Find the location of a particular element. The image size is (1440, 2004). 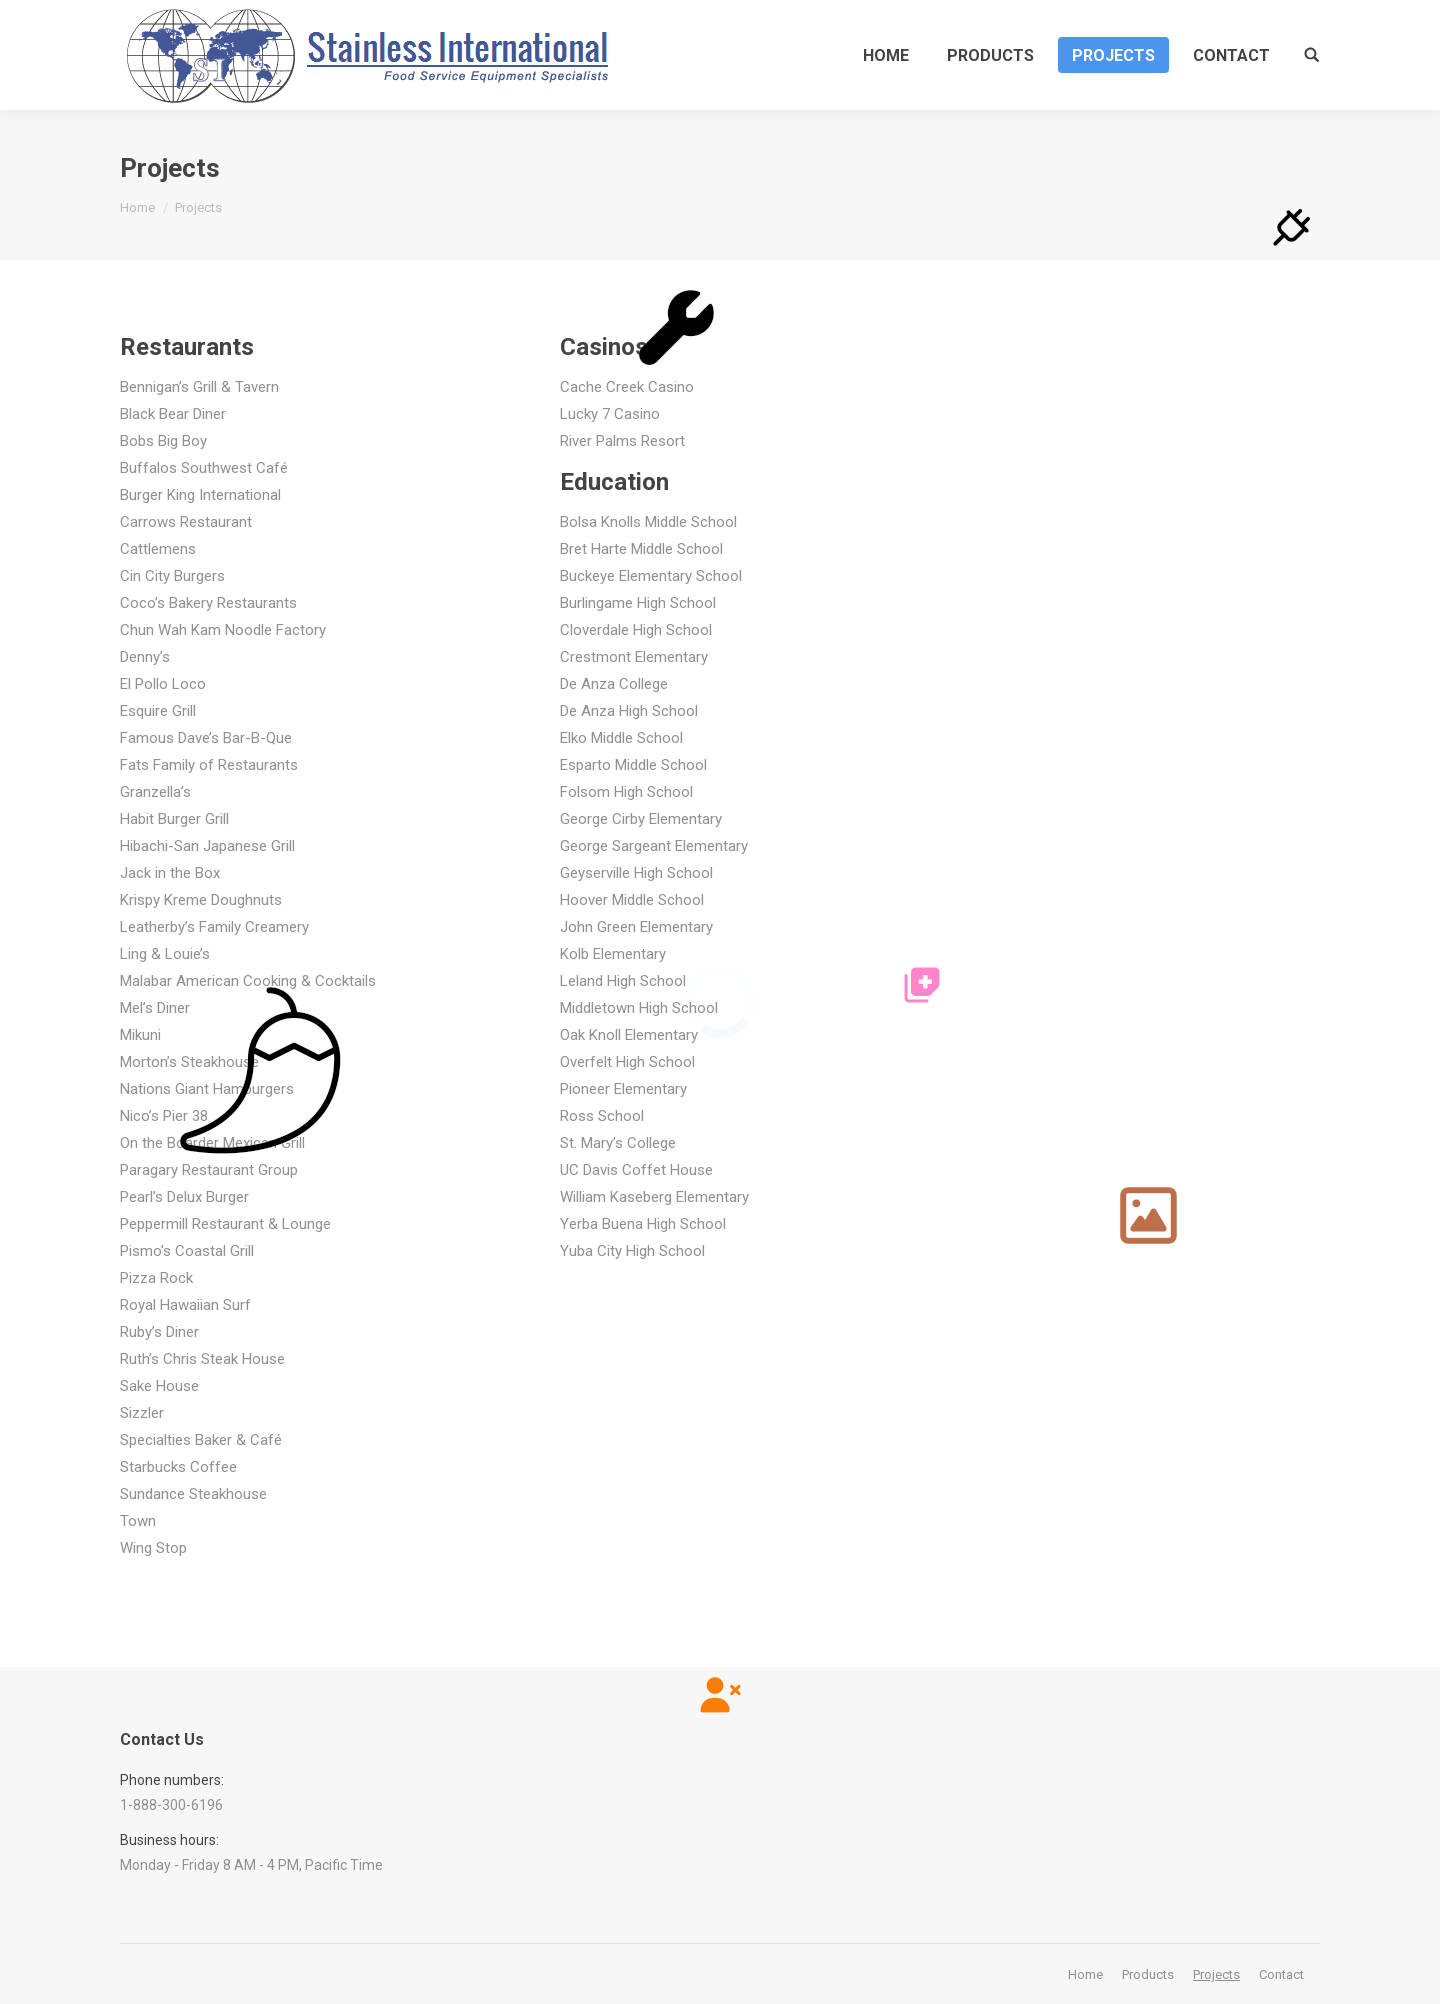

remove a user or contact is located at coordinates (719, 1694).